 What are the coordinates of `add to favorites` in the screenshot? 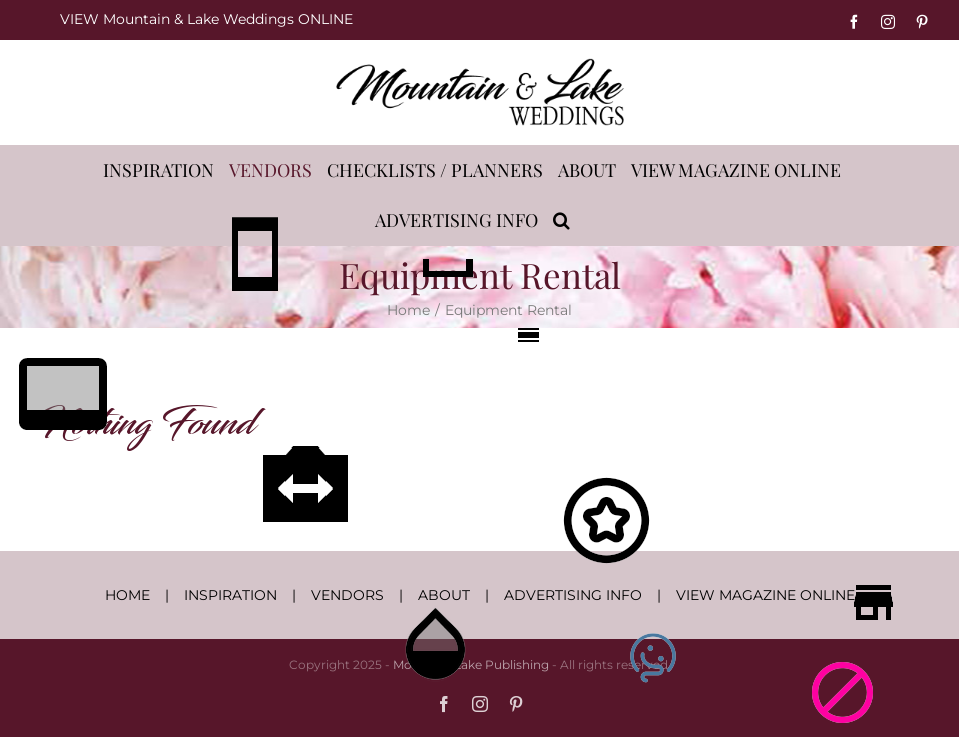 It's located at (606, 520).